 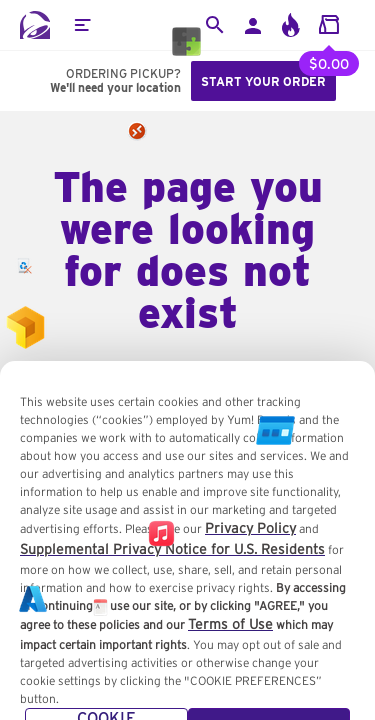 What do you see at coordinates (25, 327) in the screenshot?
I see `import data or files into an application` at bounding box center [25, 327].